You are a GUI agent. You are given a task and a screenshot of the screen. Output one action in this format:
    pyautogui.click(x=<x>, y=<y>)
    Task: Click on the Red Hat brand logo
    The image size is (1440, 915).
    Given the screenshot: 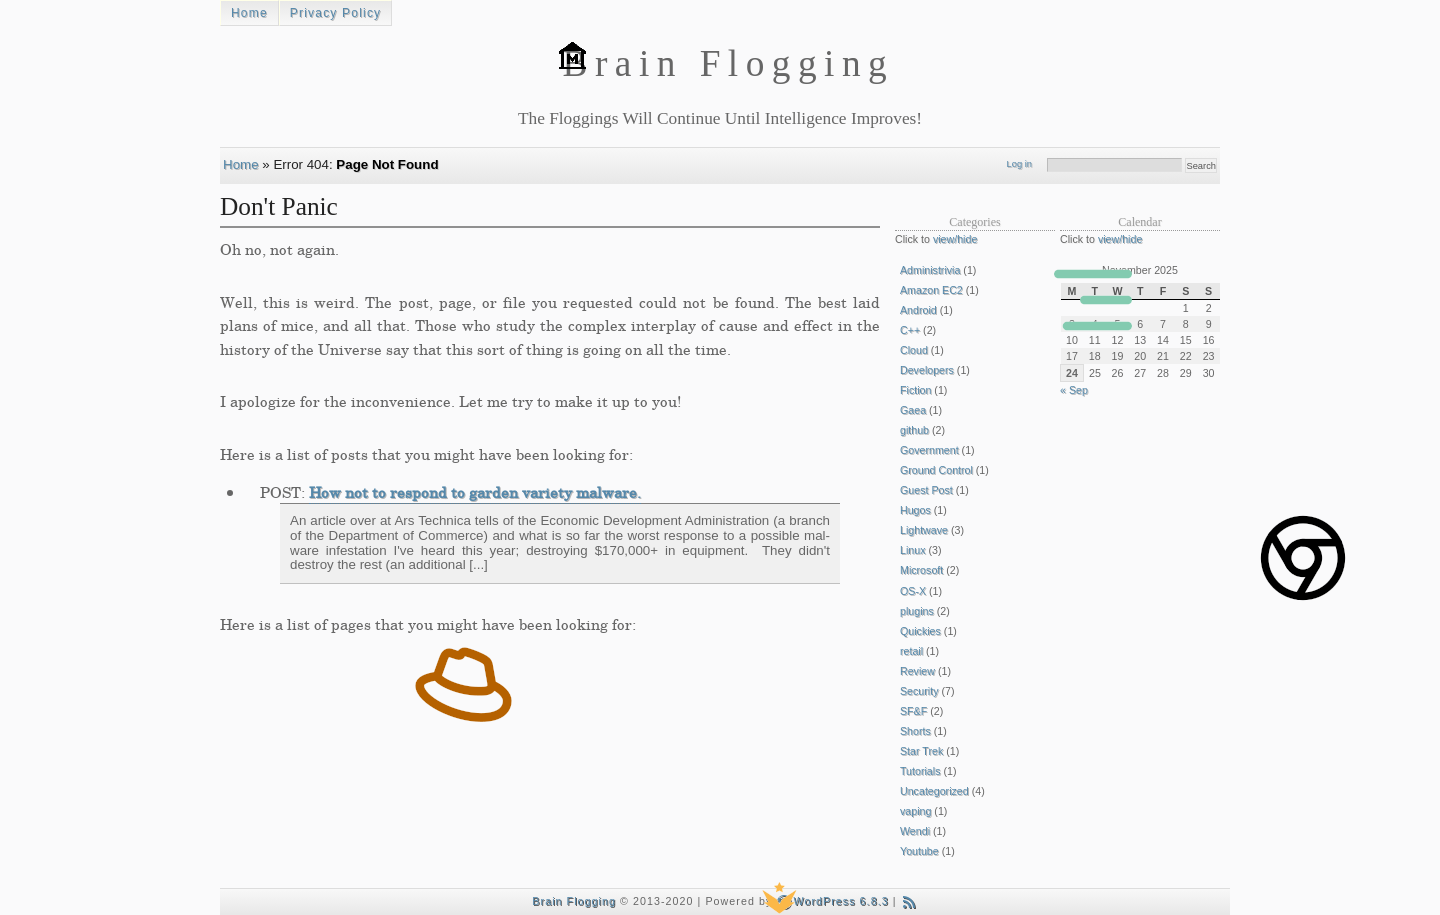 What is the action you would take?
    pyautogui.click(x=463, y=682)
    